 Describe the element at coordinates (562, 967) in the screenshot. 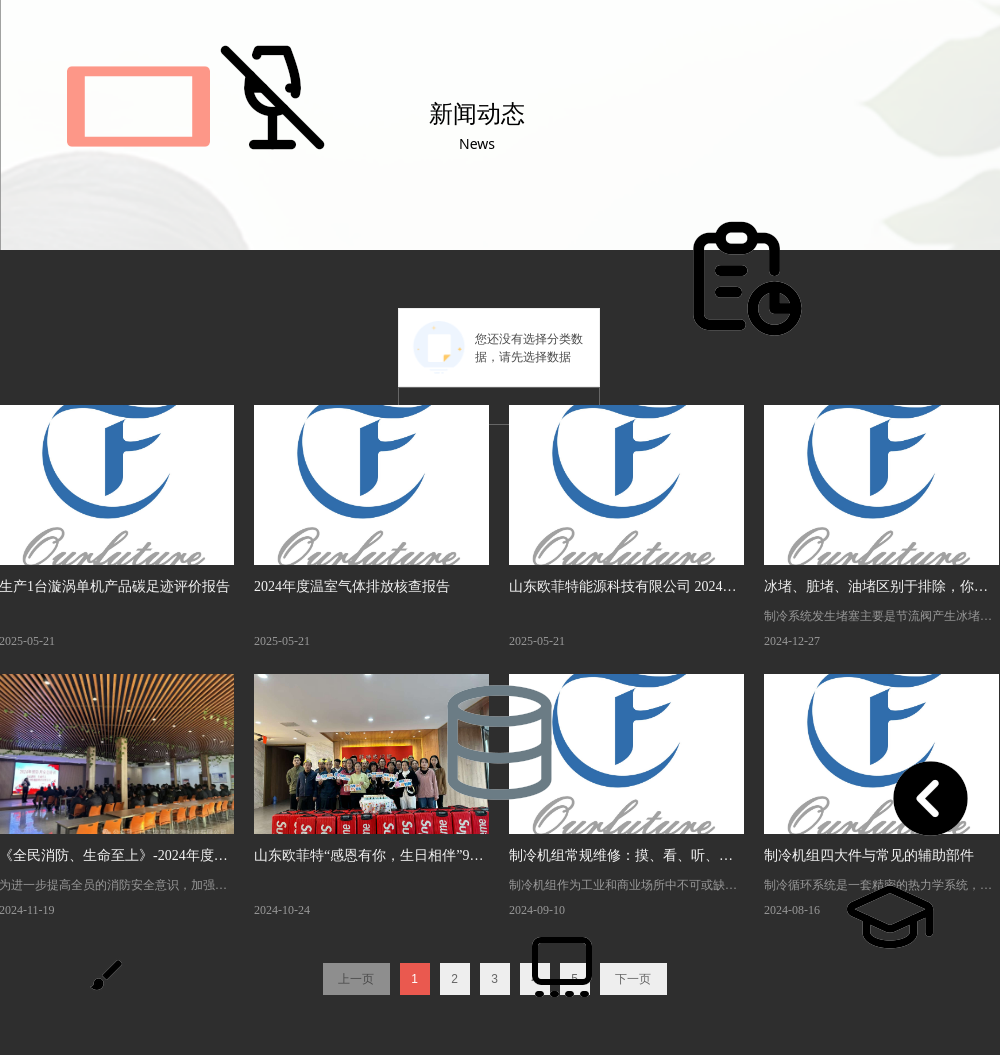

I see `view gallery in thumbnail grid mode` at that location.